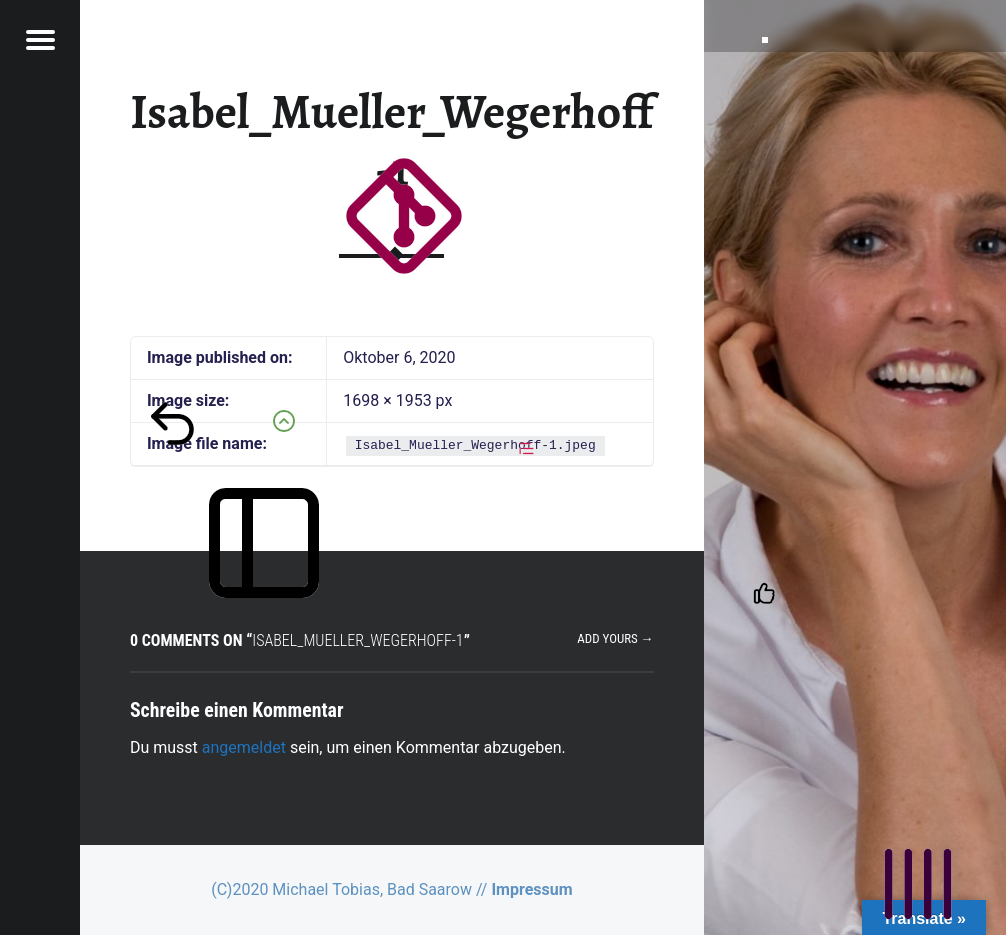  I want to click on indicates a count or tally of four, so click(920, 884).